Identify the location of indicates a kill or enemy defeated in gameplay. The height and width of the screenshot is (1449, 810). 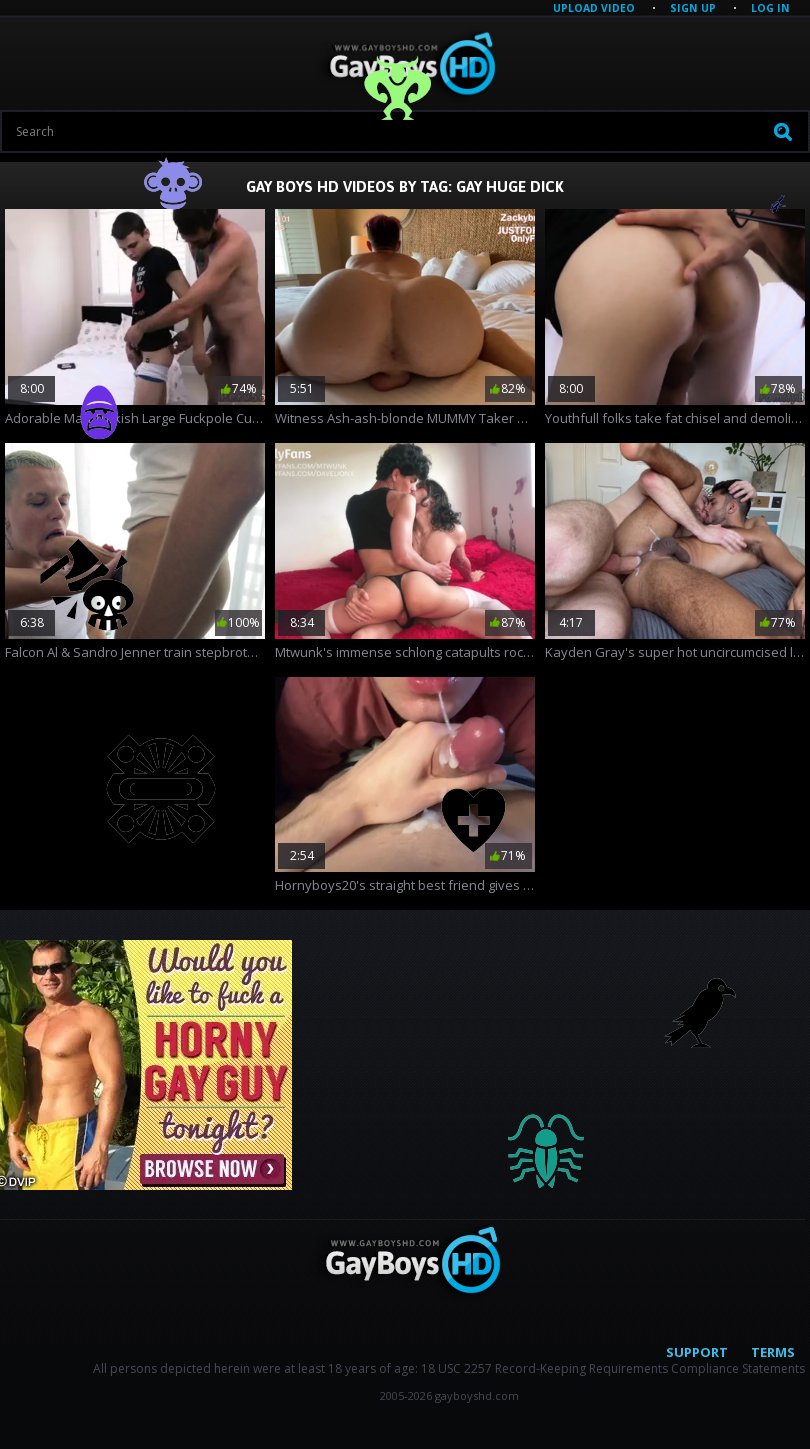
(86, 583).